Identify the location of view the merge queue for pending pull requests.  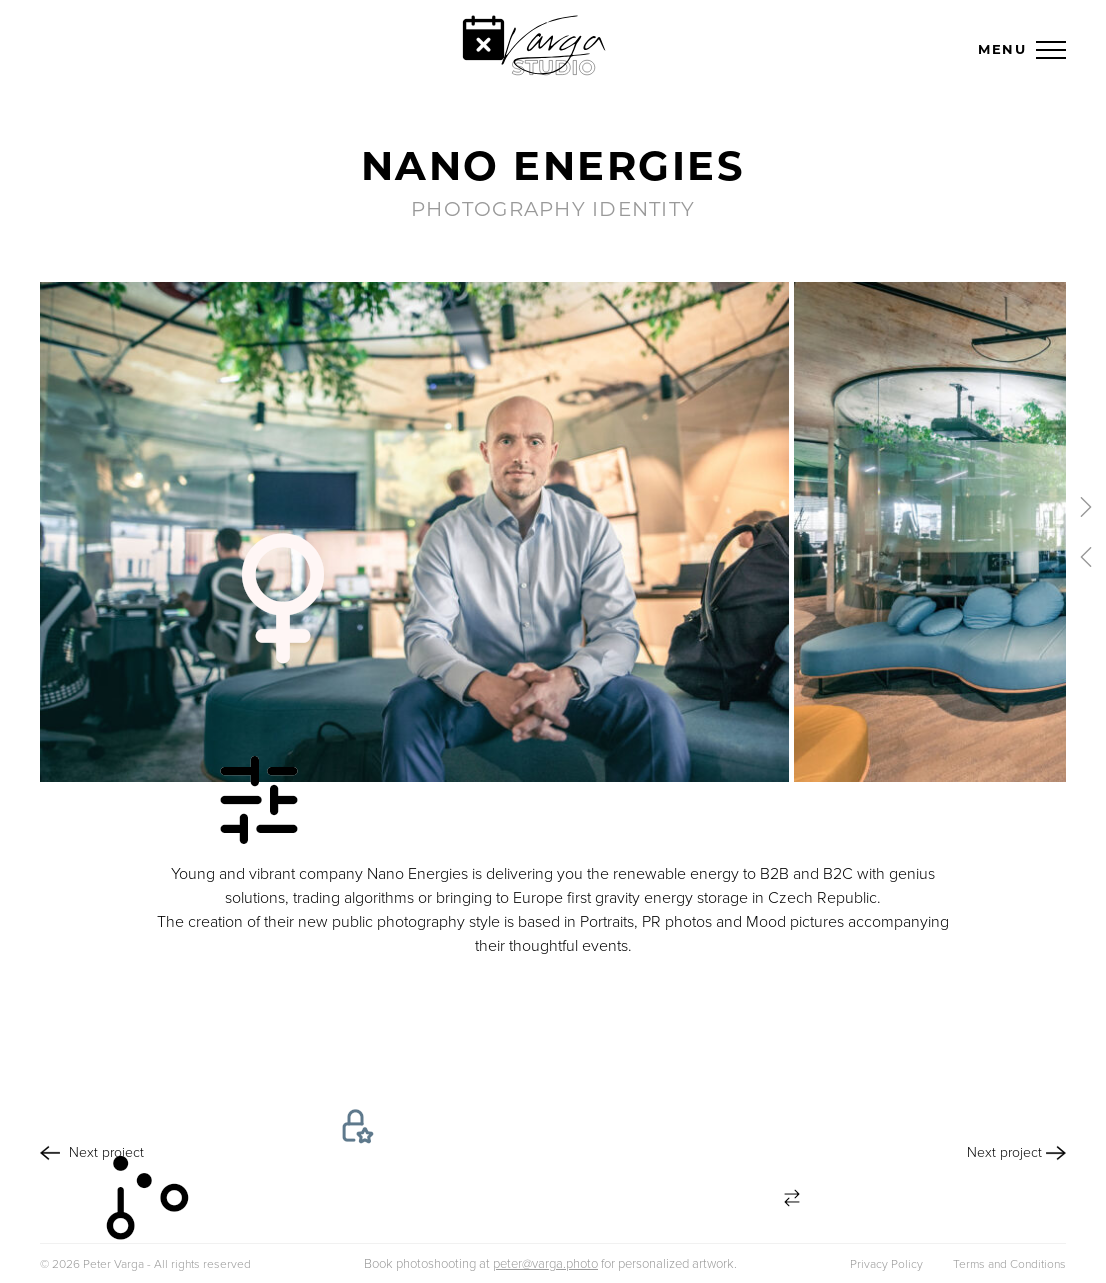
(147, 1194).